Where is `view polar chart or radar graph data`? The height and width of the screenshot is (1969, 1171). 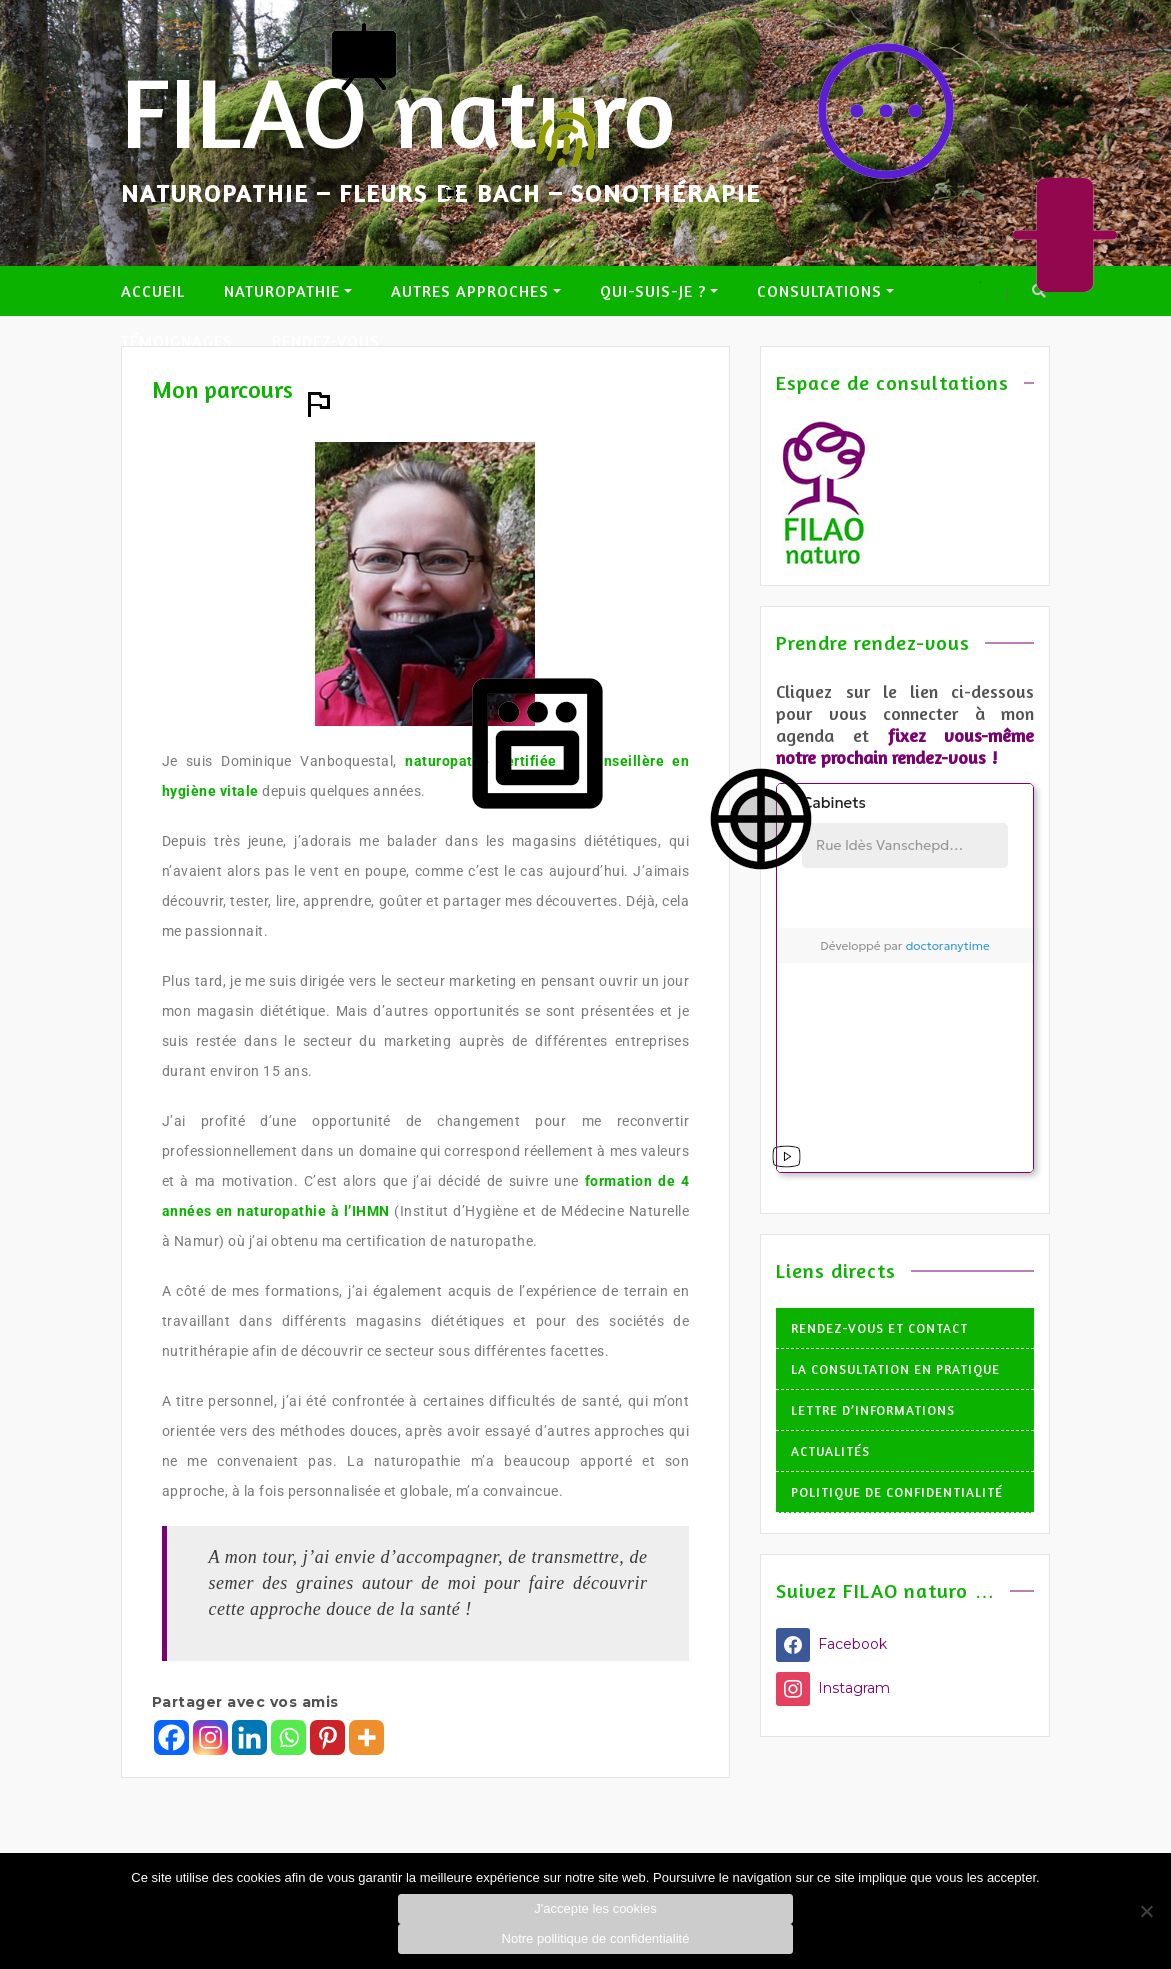
view polar chart or radar graph data is located at coordinates (761, 819).